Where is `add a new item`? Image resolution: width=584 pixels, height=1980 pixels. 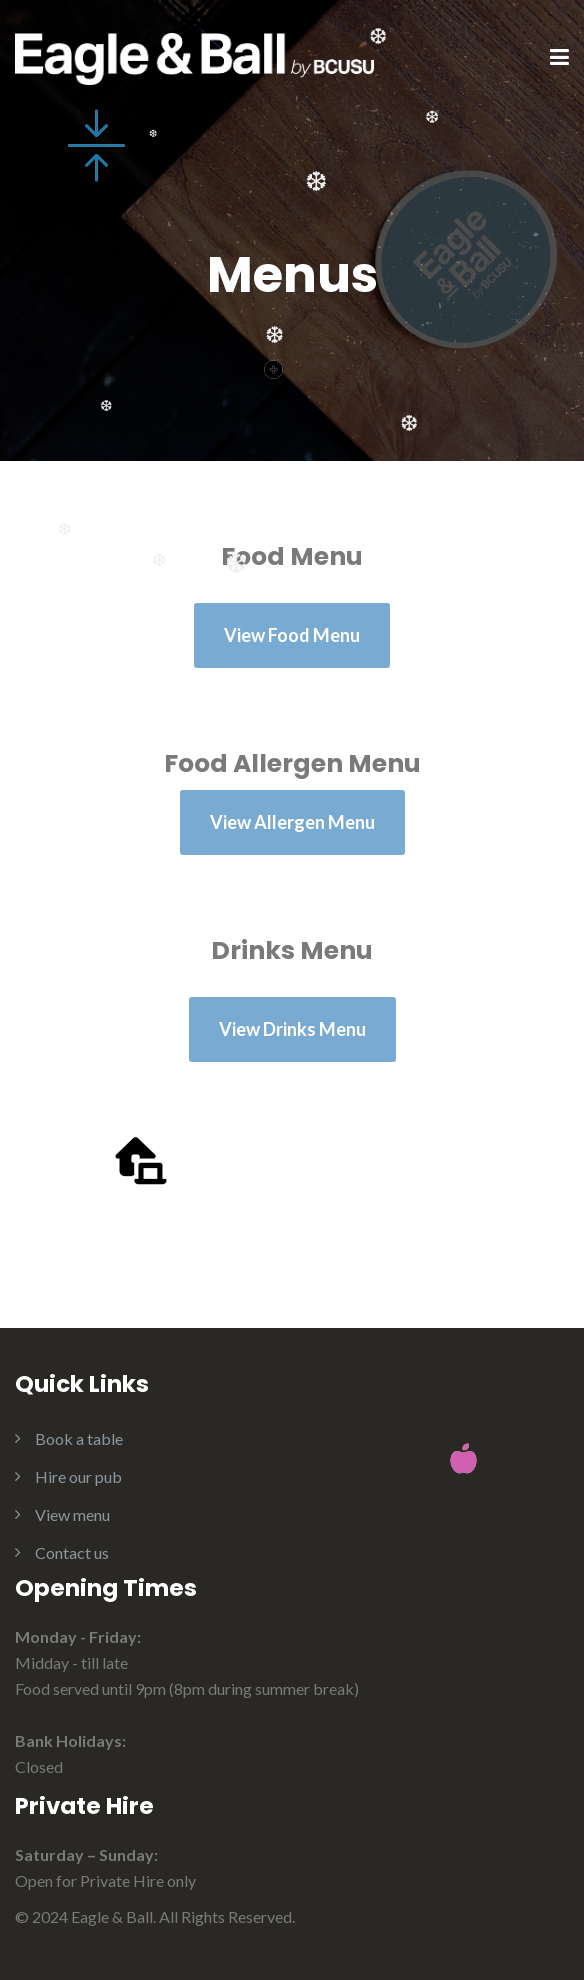 add a new item is located at coordinates (273, 369).